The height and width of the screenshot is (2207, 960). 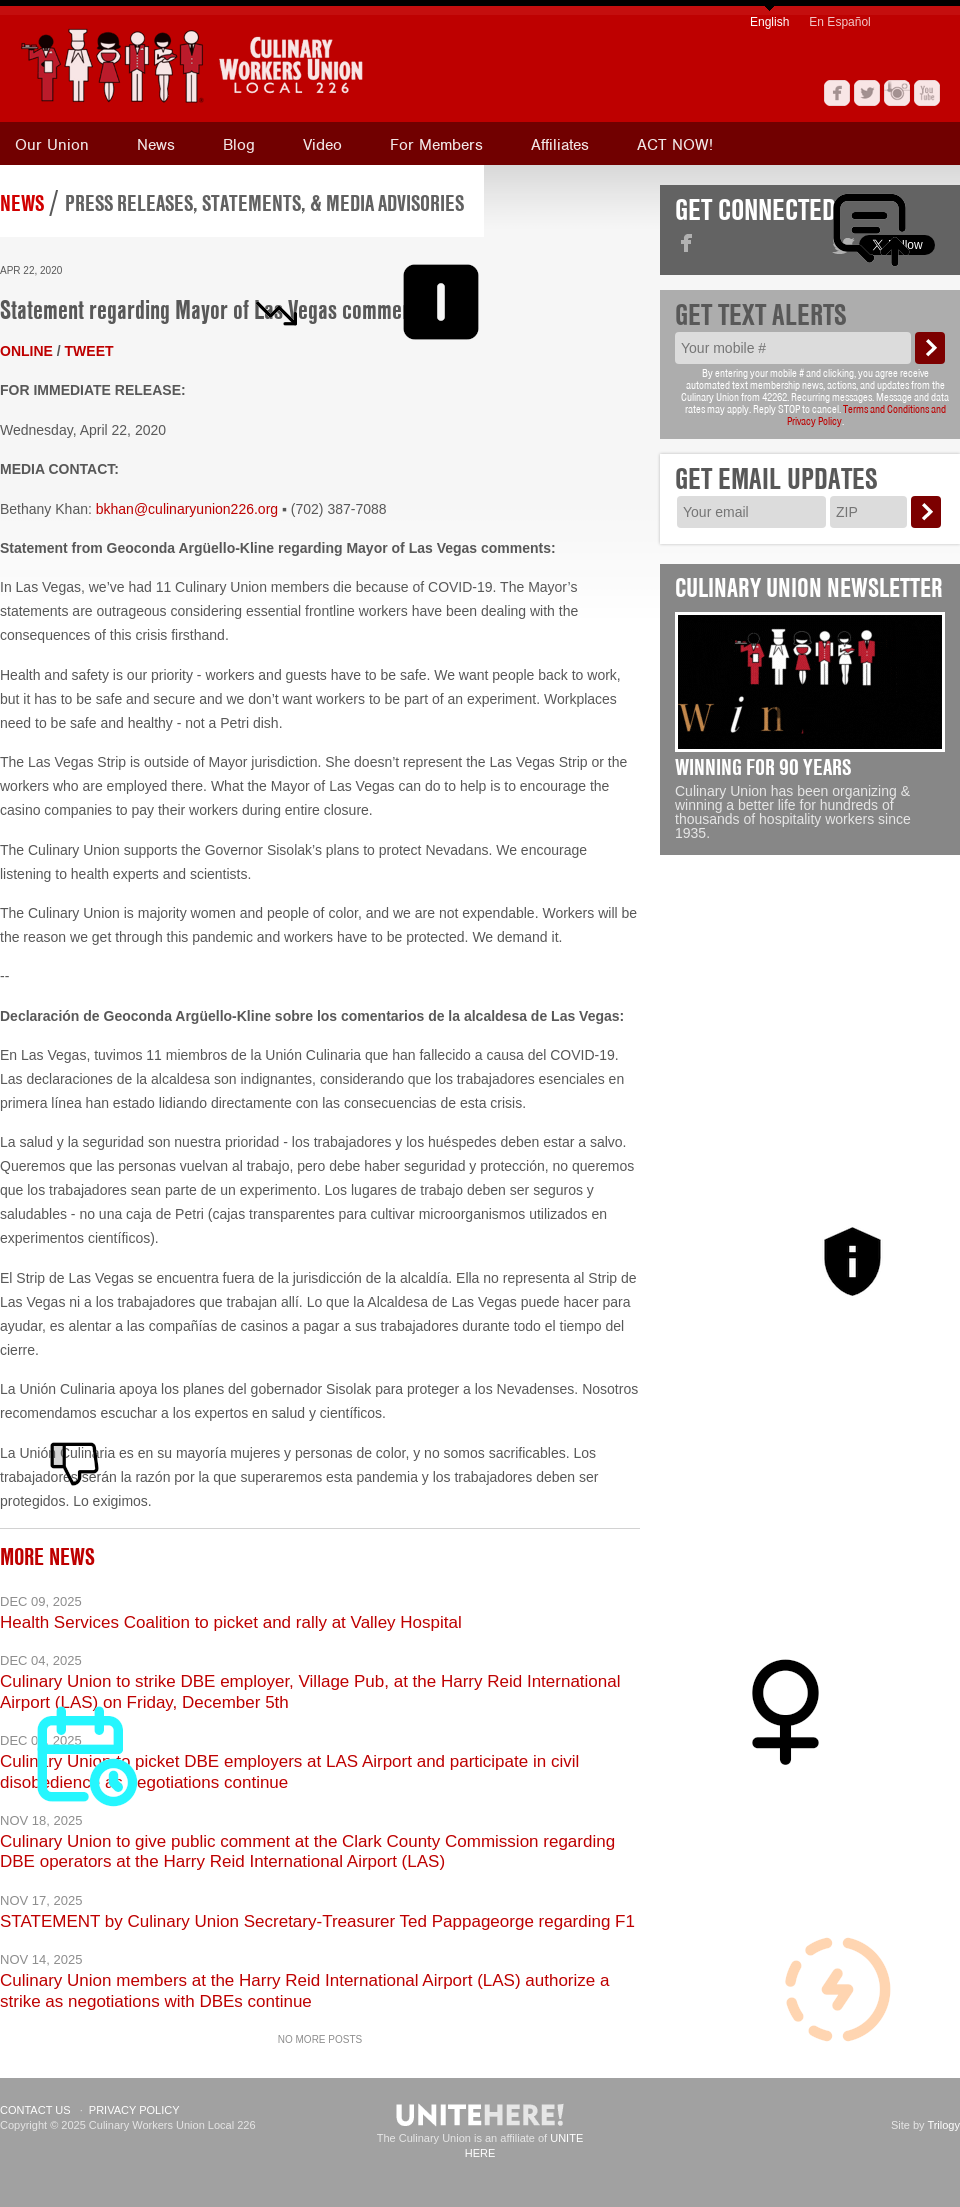 I want to click on charging in progress, so click(x=837, y=1989).